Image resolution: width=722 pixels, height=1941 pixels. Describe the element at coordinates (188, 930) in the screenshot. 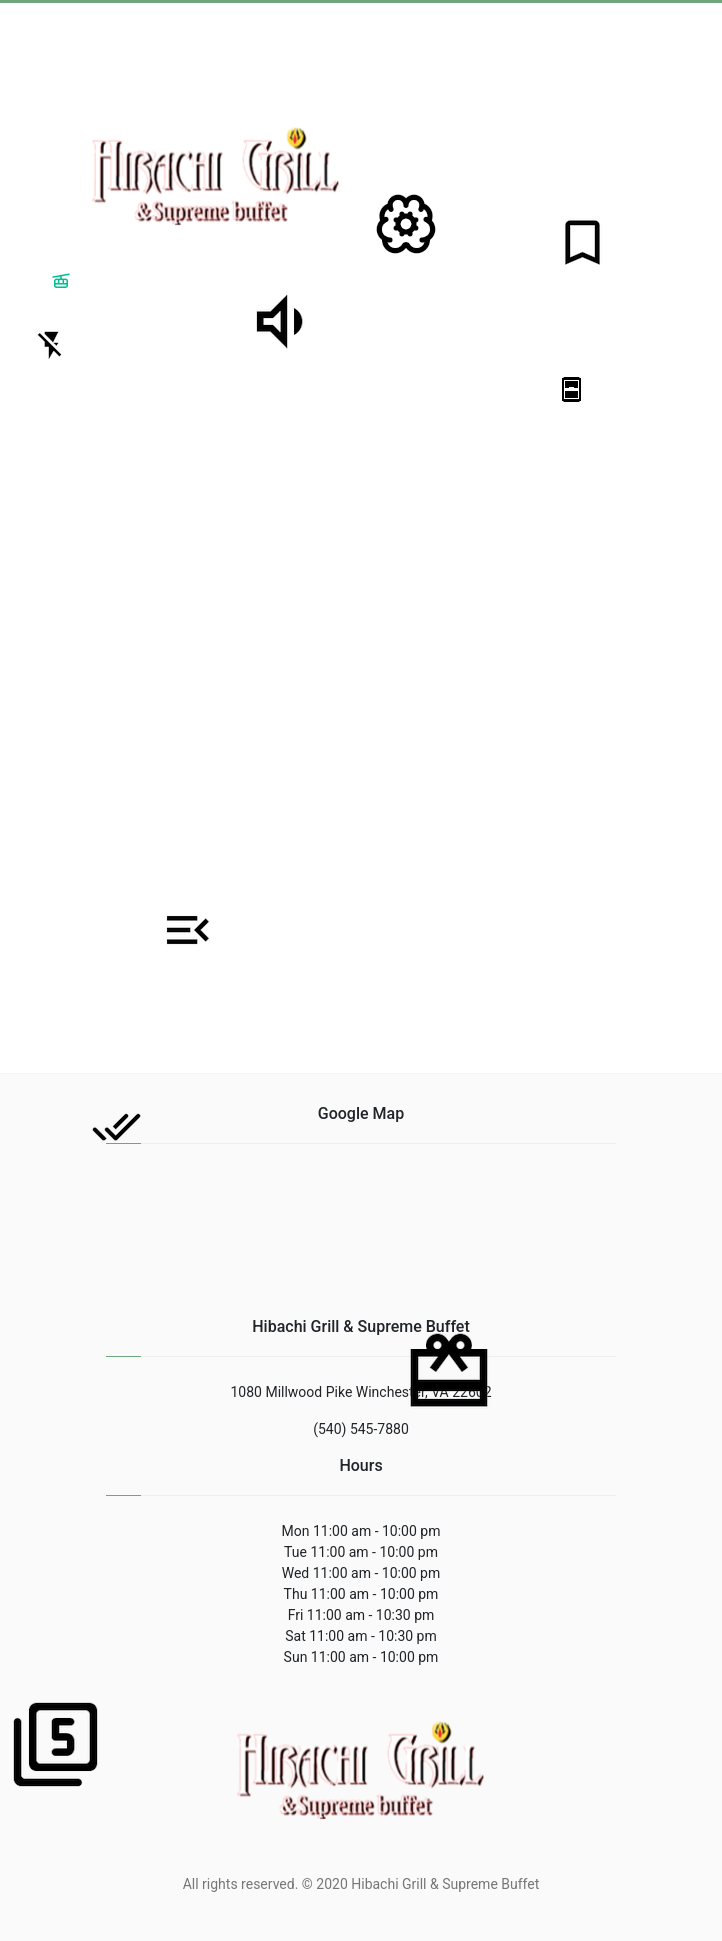

I see `open the navigation menu` at that location.